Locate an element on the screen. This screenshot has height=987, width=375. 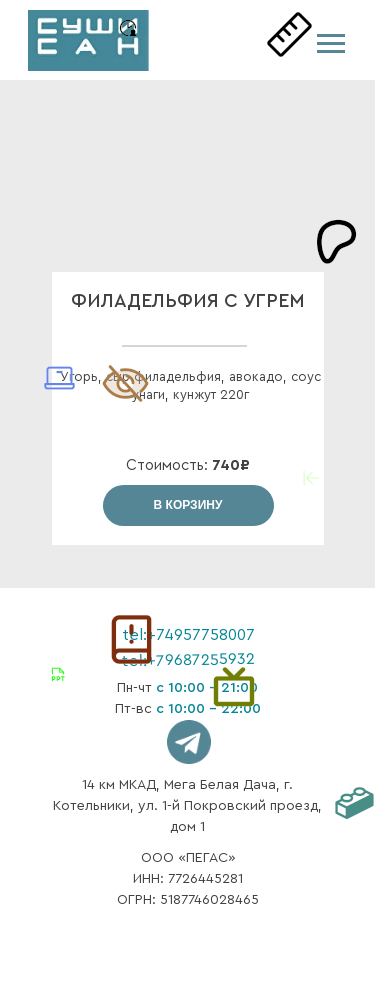
access measurement tools is located at coordinates (289, 34).